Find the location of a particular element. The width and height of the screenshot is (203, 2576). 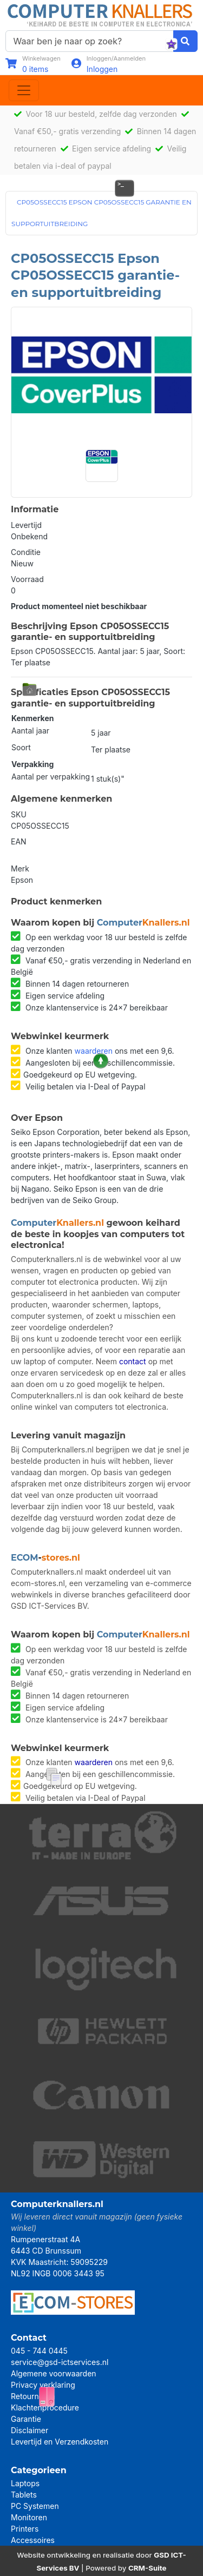

access your home folder is located at coordinates (29, 689).